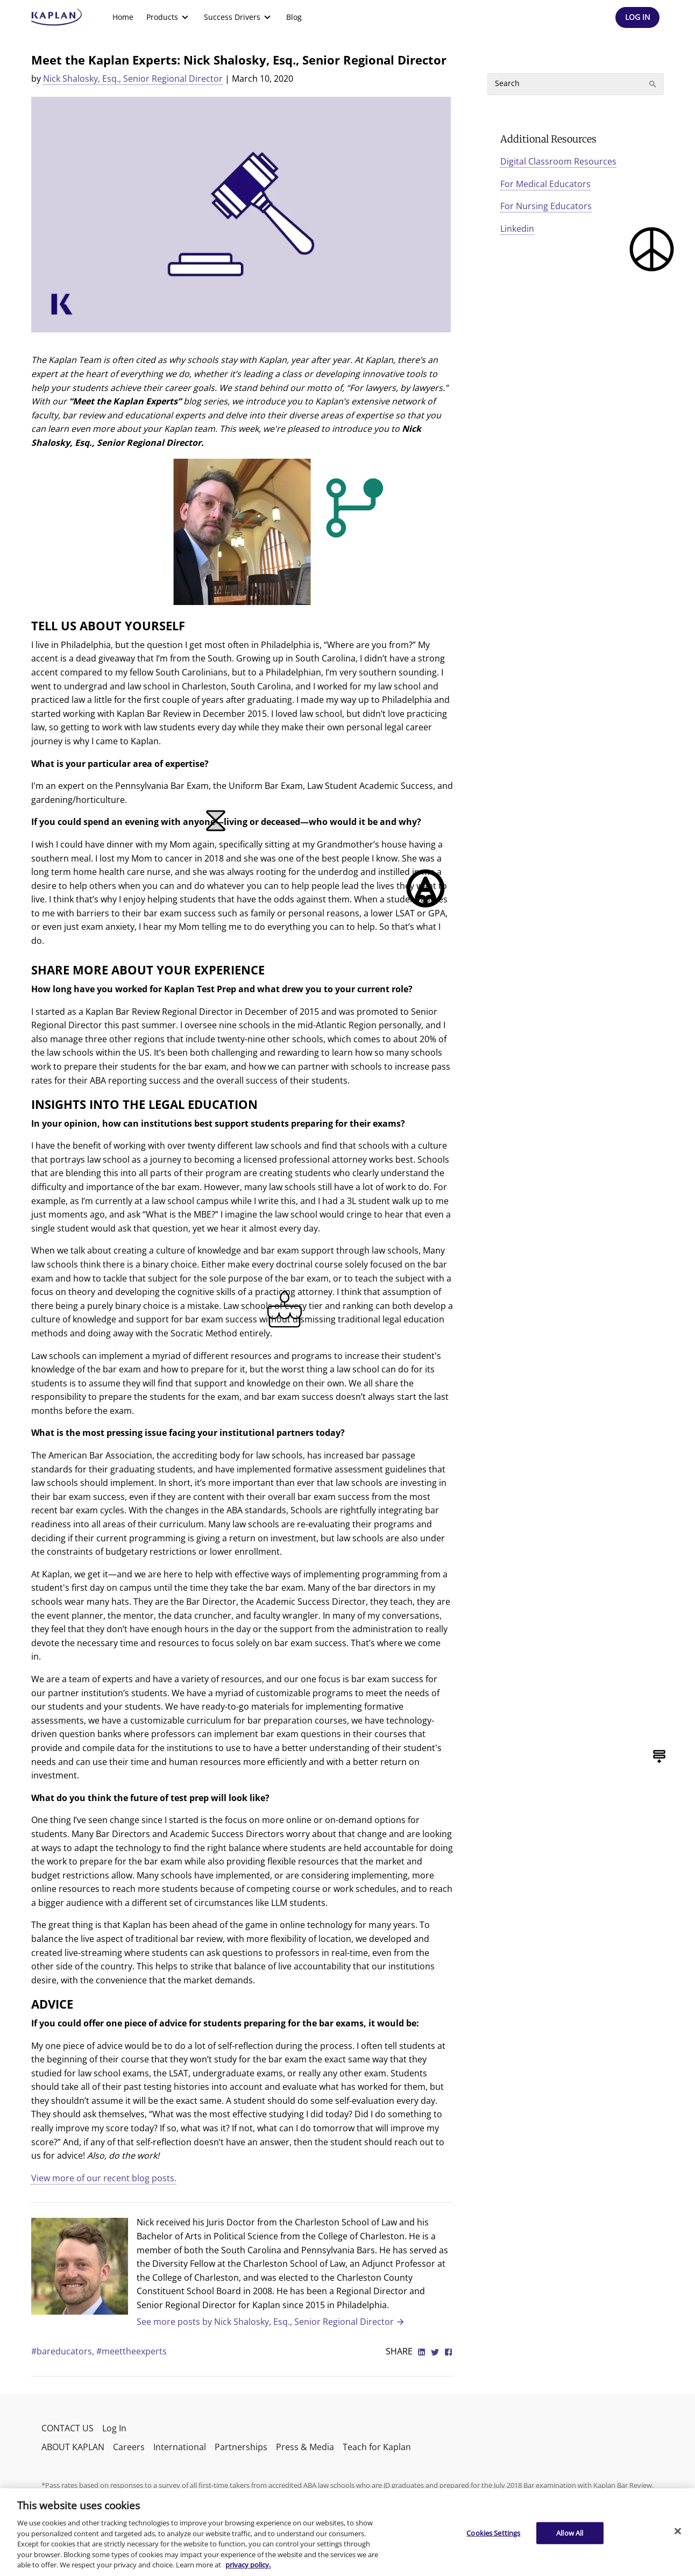  Describe the element at coordinates (659, 1755) in the screenshot. I see `add a new row to the bottom of a table` at that location.